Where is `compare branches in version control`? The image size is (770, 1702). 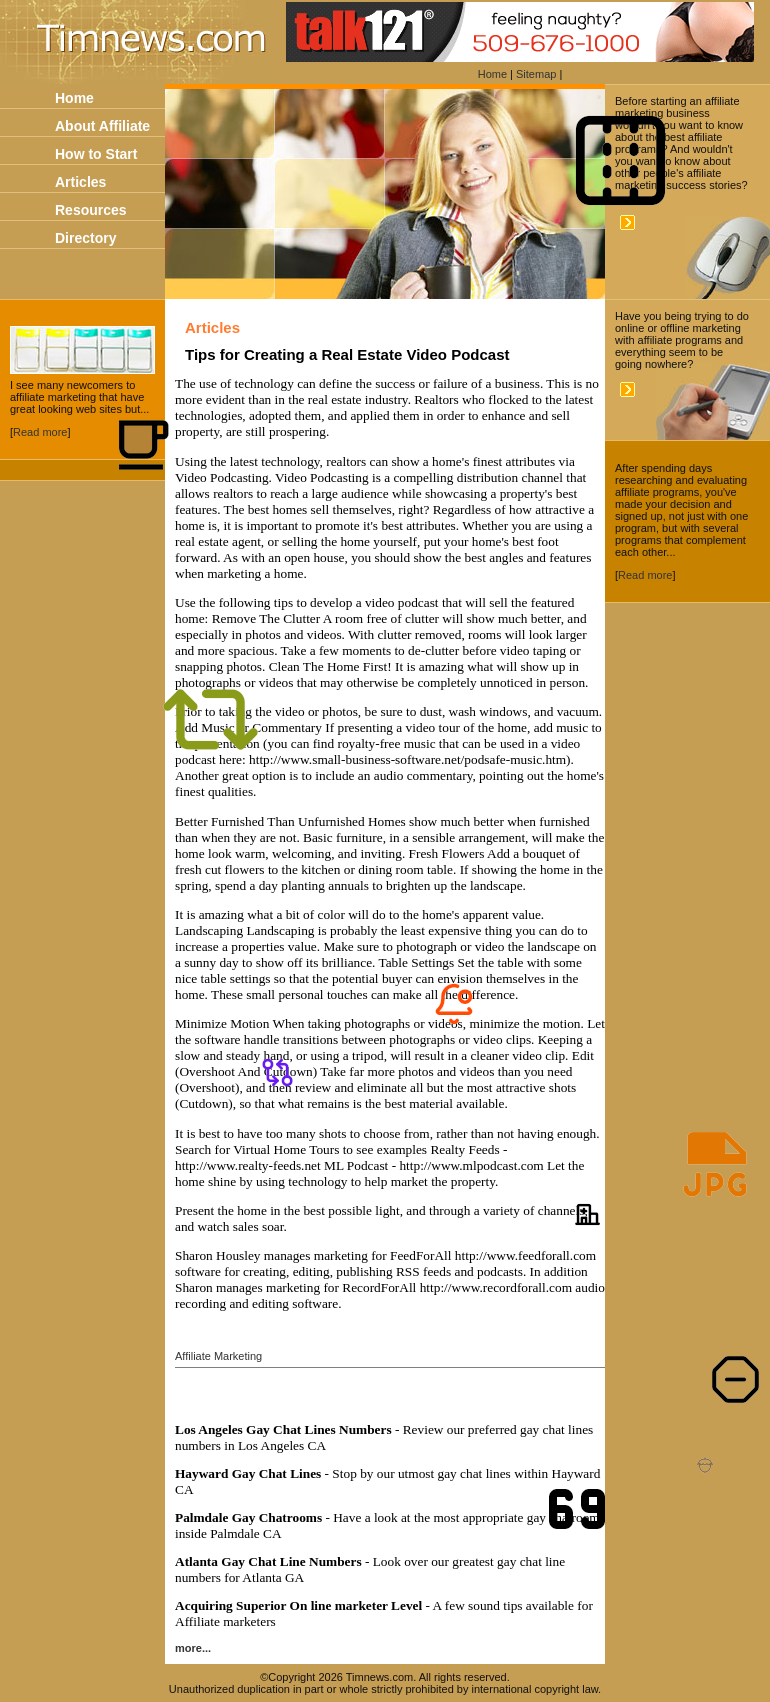 compare branches in version control is located at coordinates (277, 1072).